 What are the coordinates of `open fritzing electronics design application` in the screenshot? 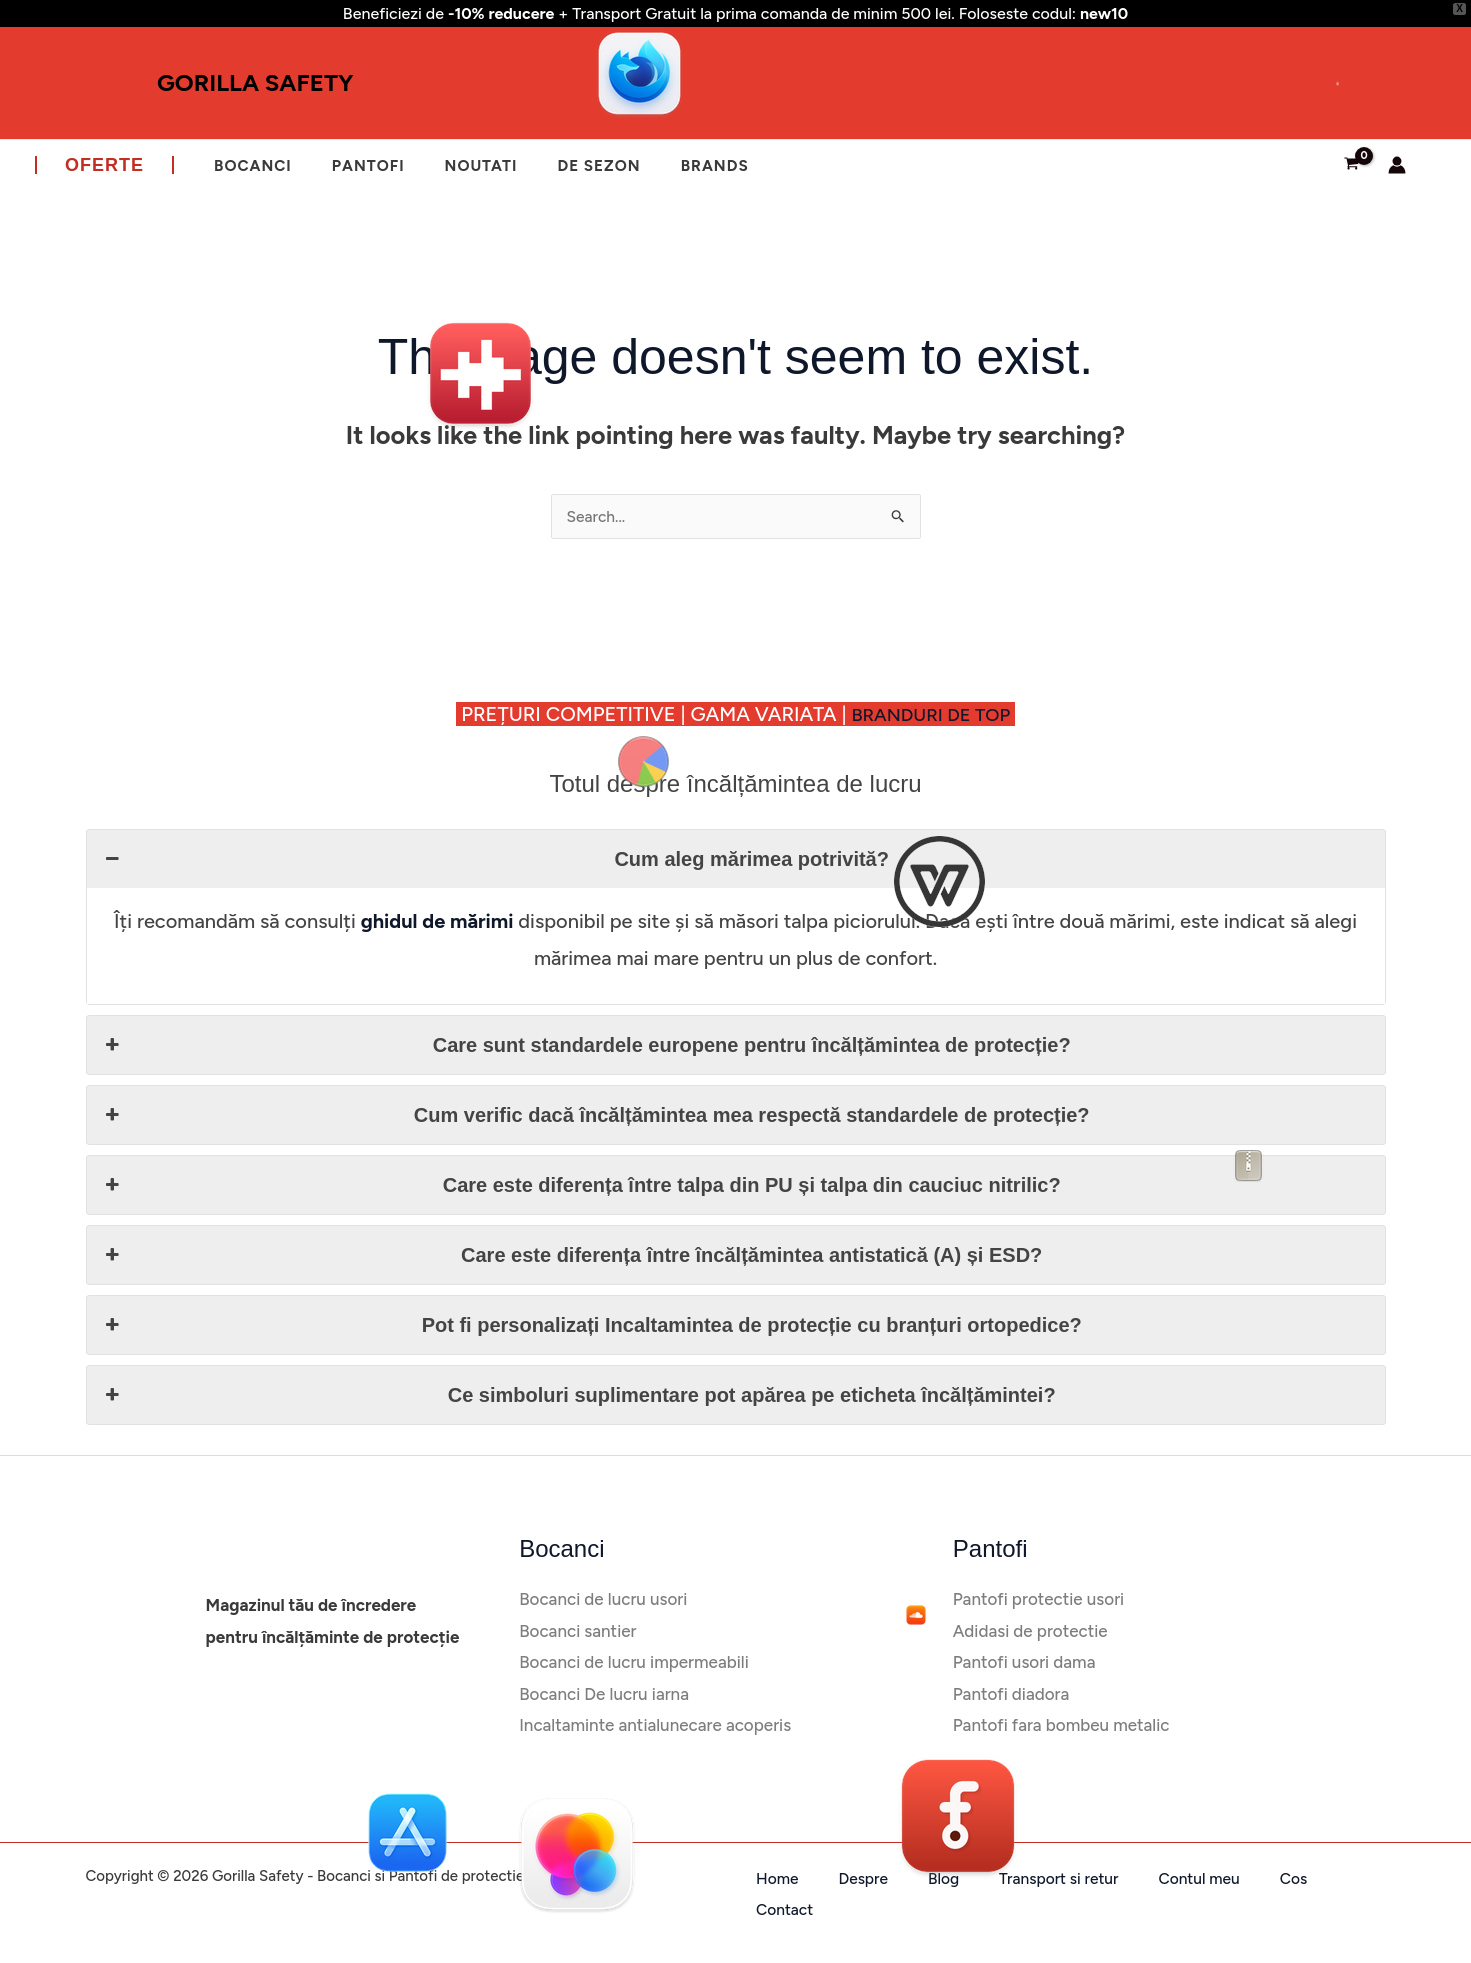 It's located at (958, 1816).